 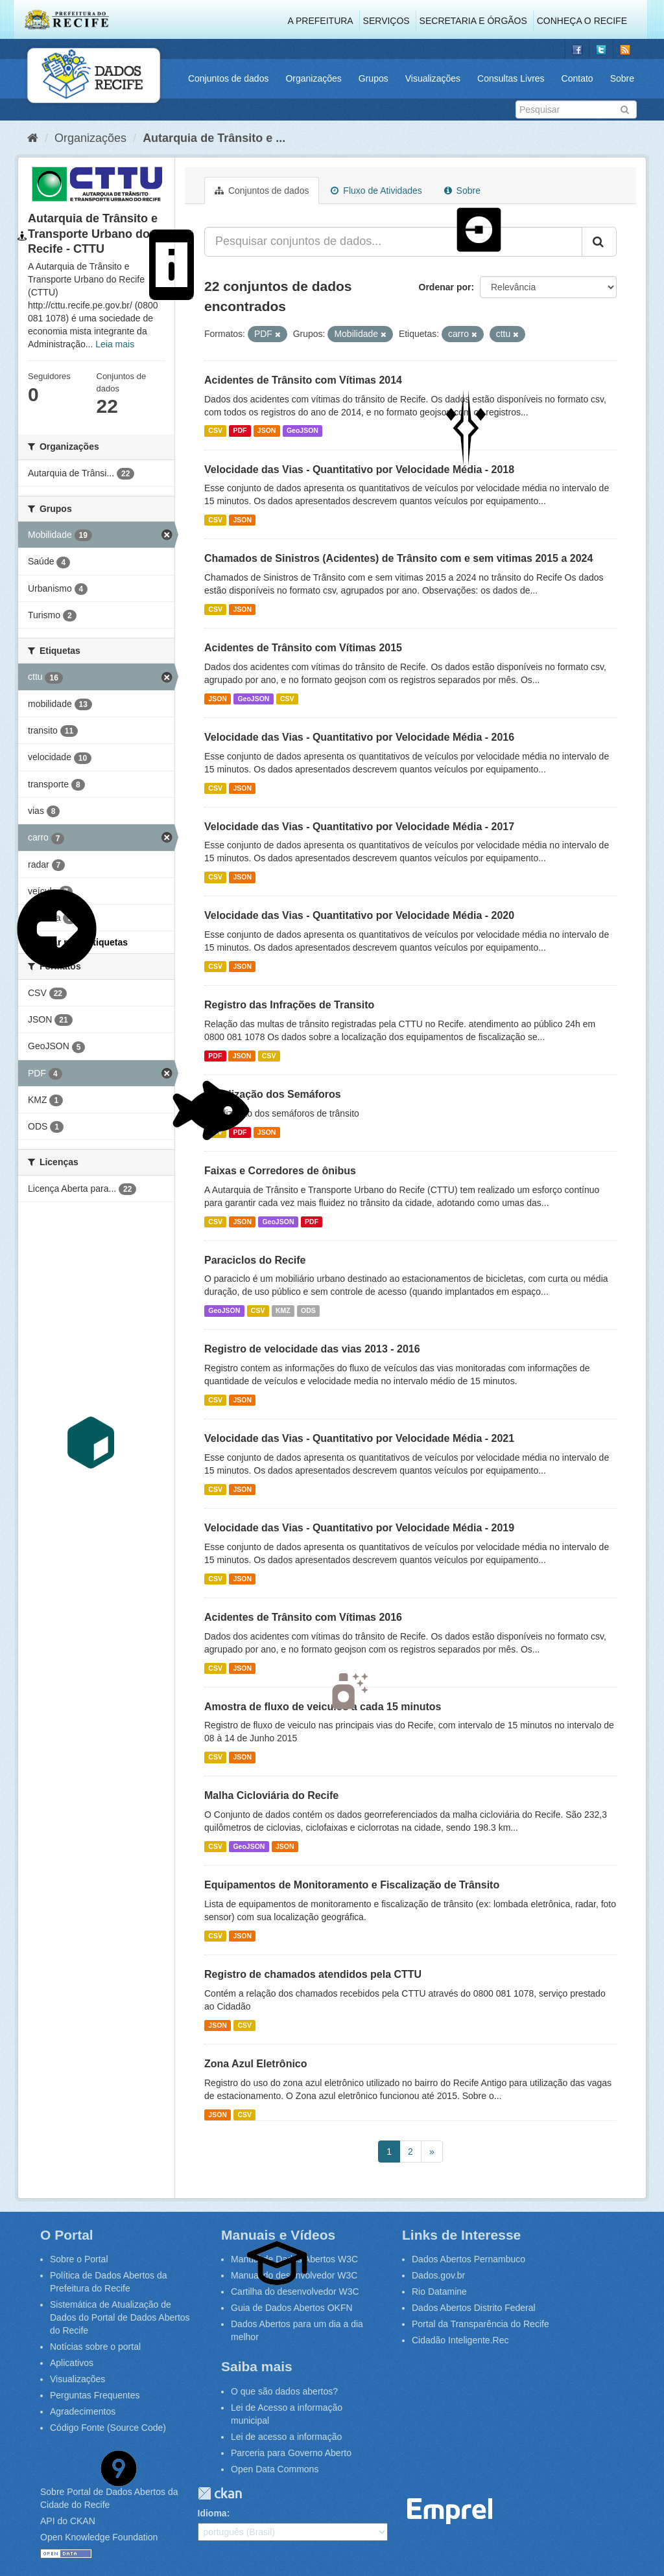 What do you see at coordinates (119, 2468) in the screenshot?
I see `indicates item number nine in a list or sequence` at bounding box center [119, 2468].